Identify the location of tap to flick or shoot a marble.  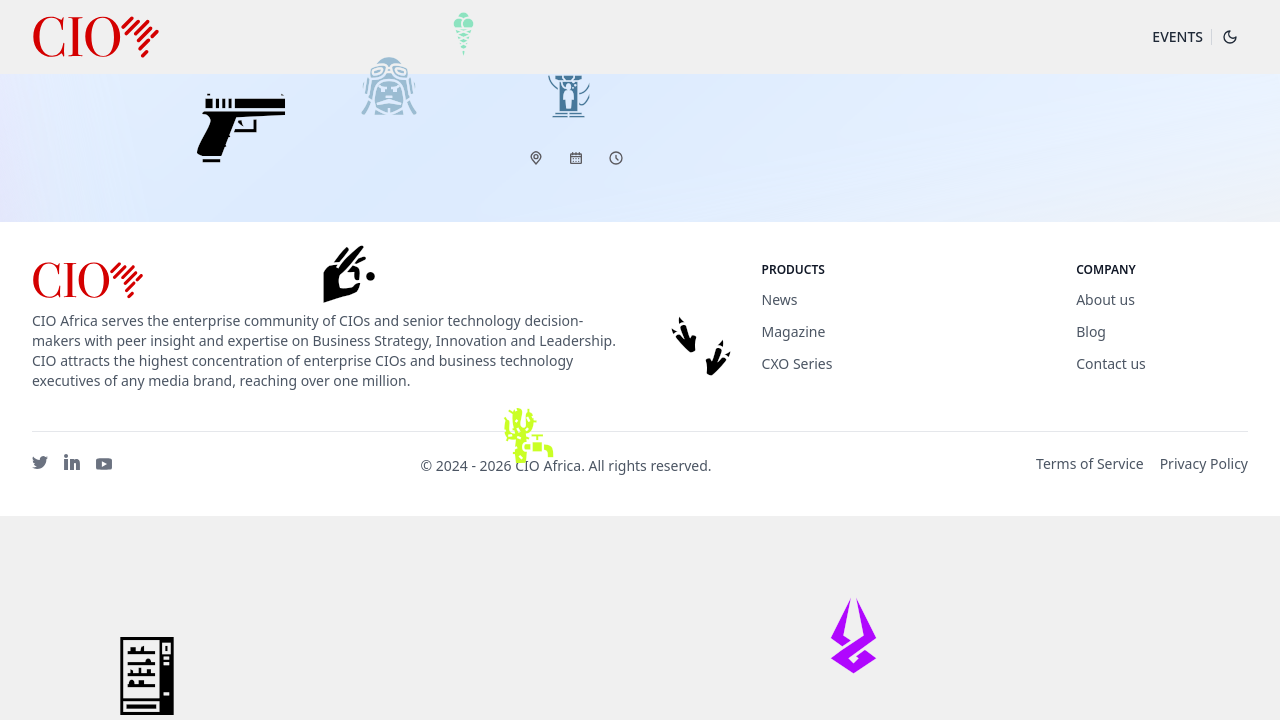
(357, 273).